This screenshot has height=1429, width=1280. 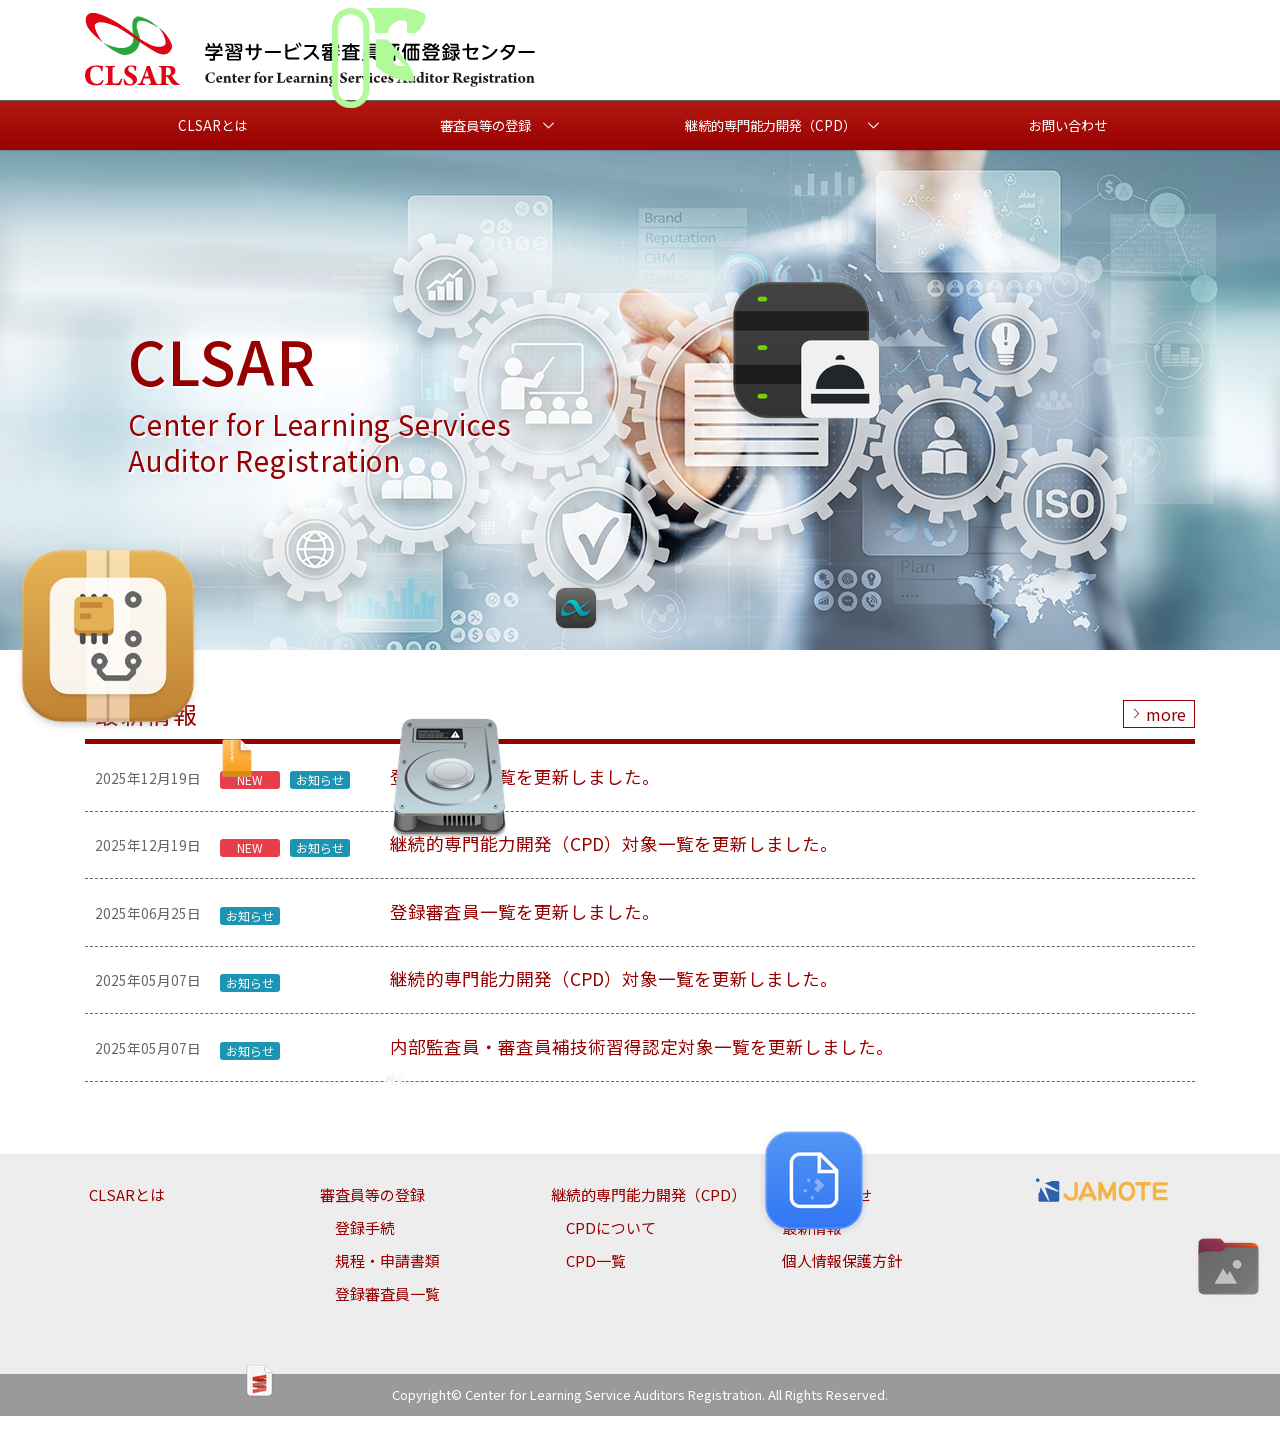 I want to click on adjust system volume level, so click(x=396, y=1079).